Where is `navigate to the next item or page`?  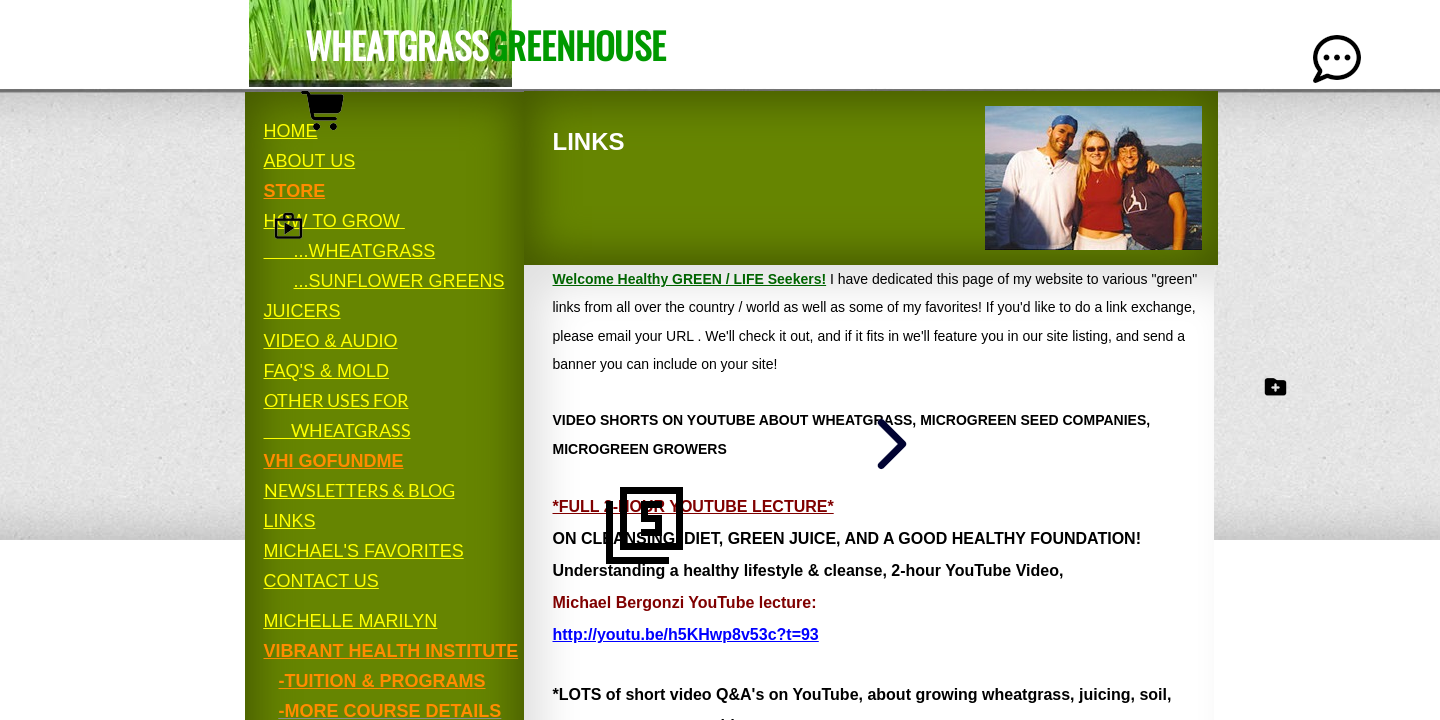
navigate to the next item or page is located at coordinates (892, 444).